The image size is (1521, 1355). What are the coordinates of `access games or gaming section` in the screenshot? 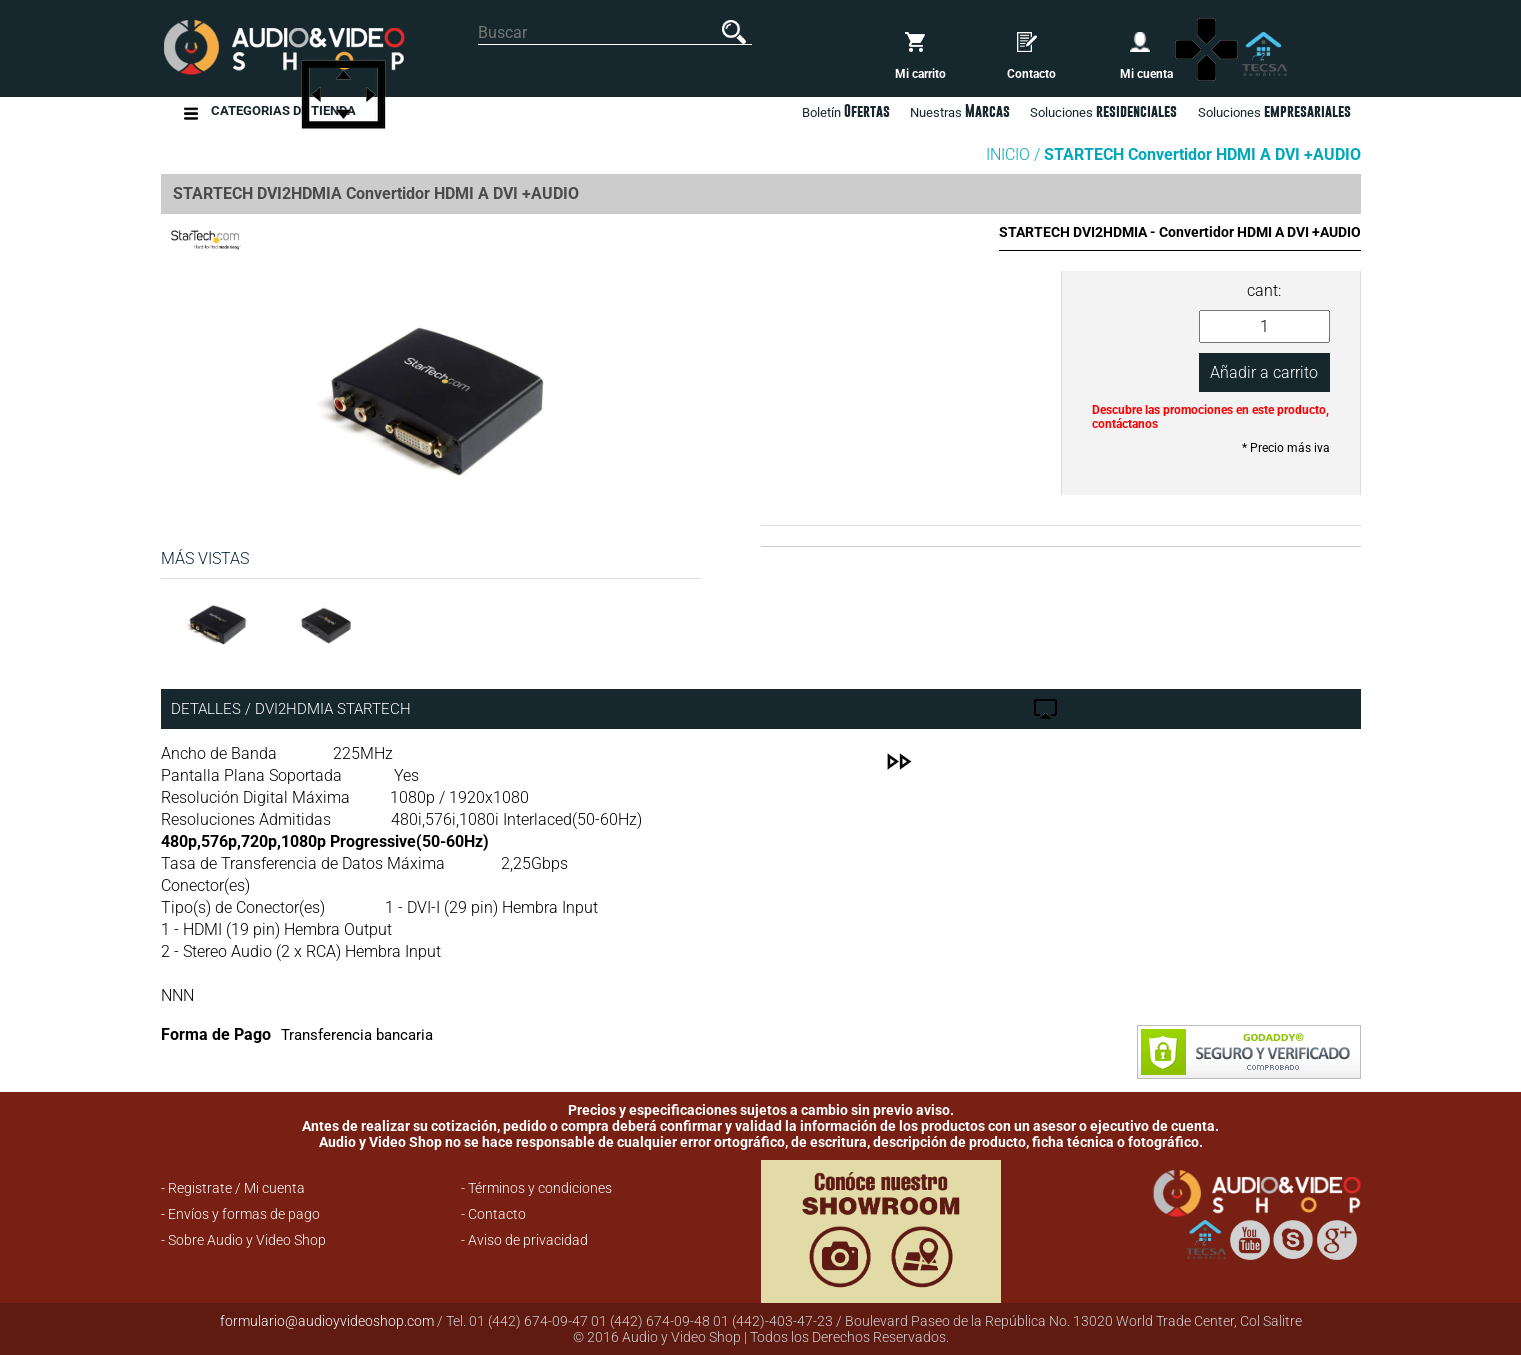 It's located at (1206, 49).